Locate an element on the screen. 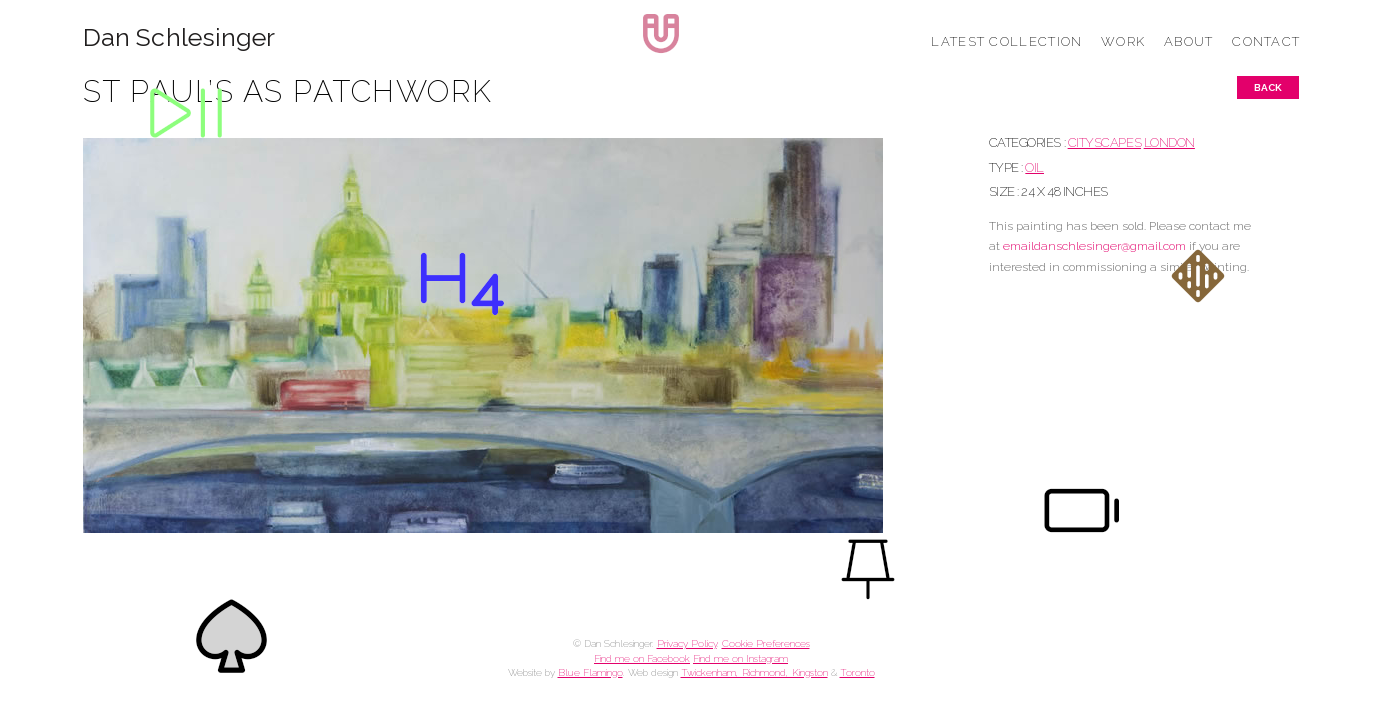 This screenshot has height=726, width=1382. open google podcasts app is located at coordinates (1198, 276).